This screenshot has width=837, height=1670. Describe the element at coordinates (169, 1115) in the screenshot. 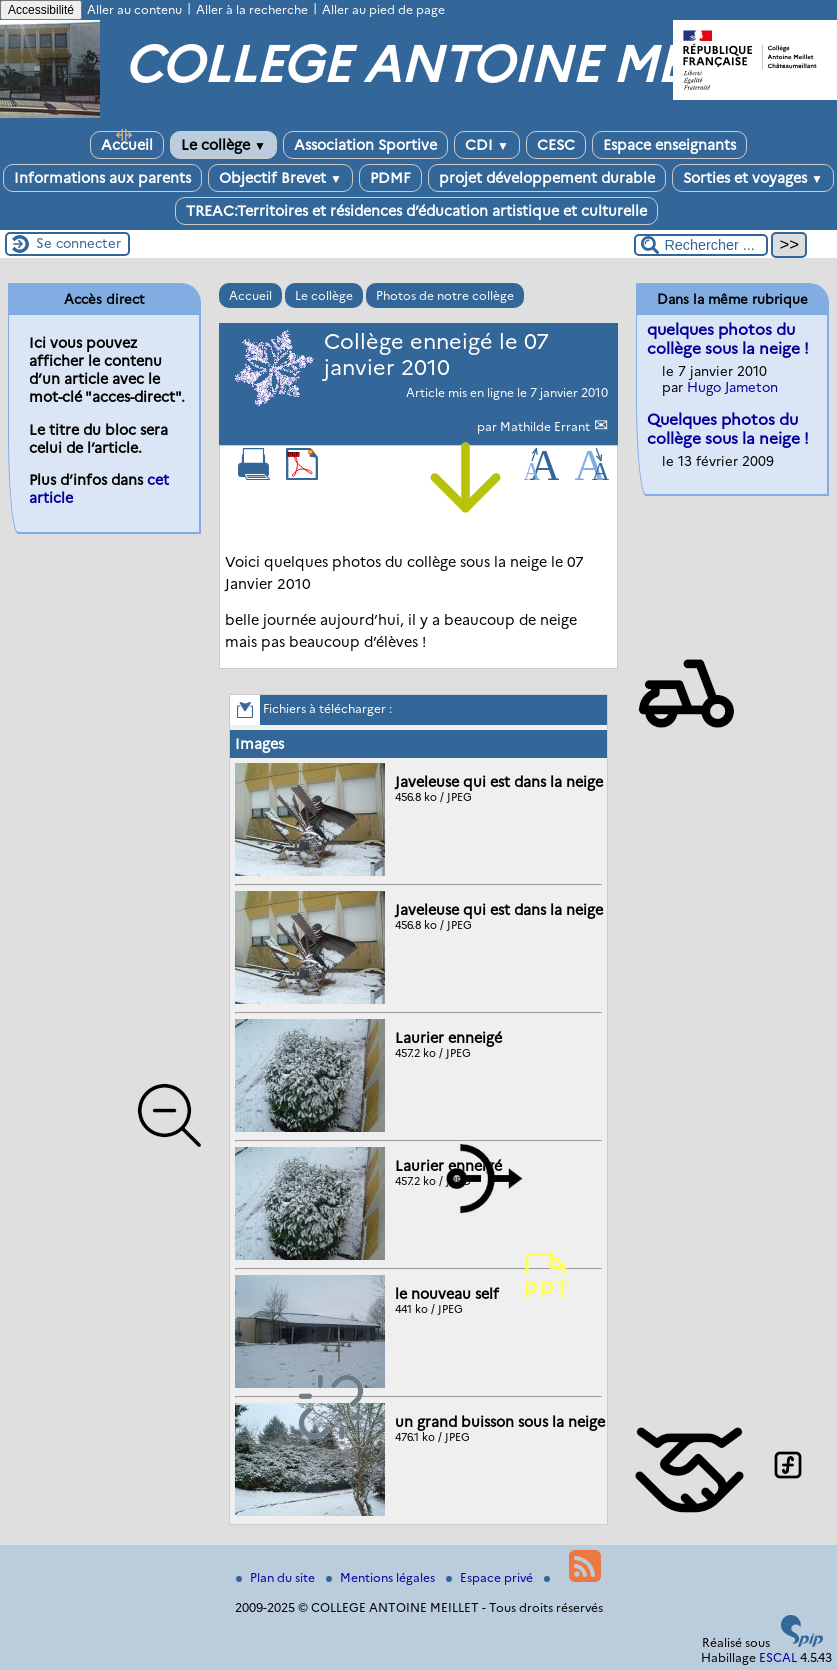

I see `zoom out` at that location.